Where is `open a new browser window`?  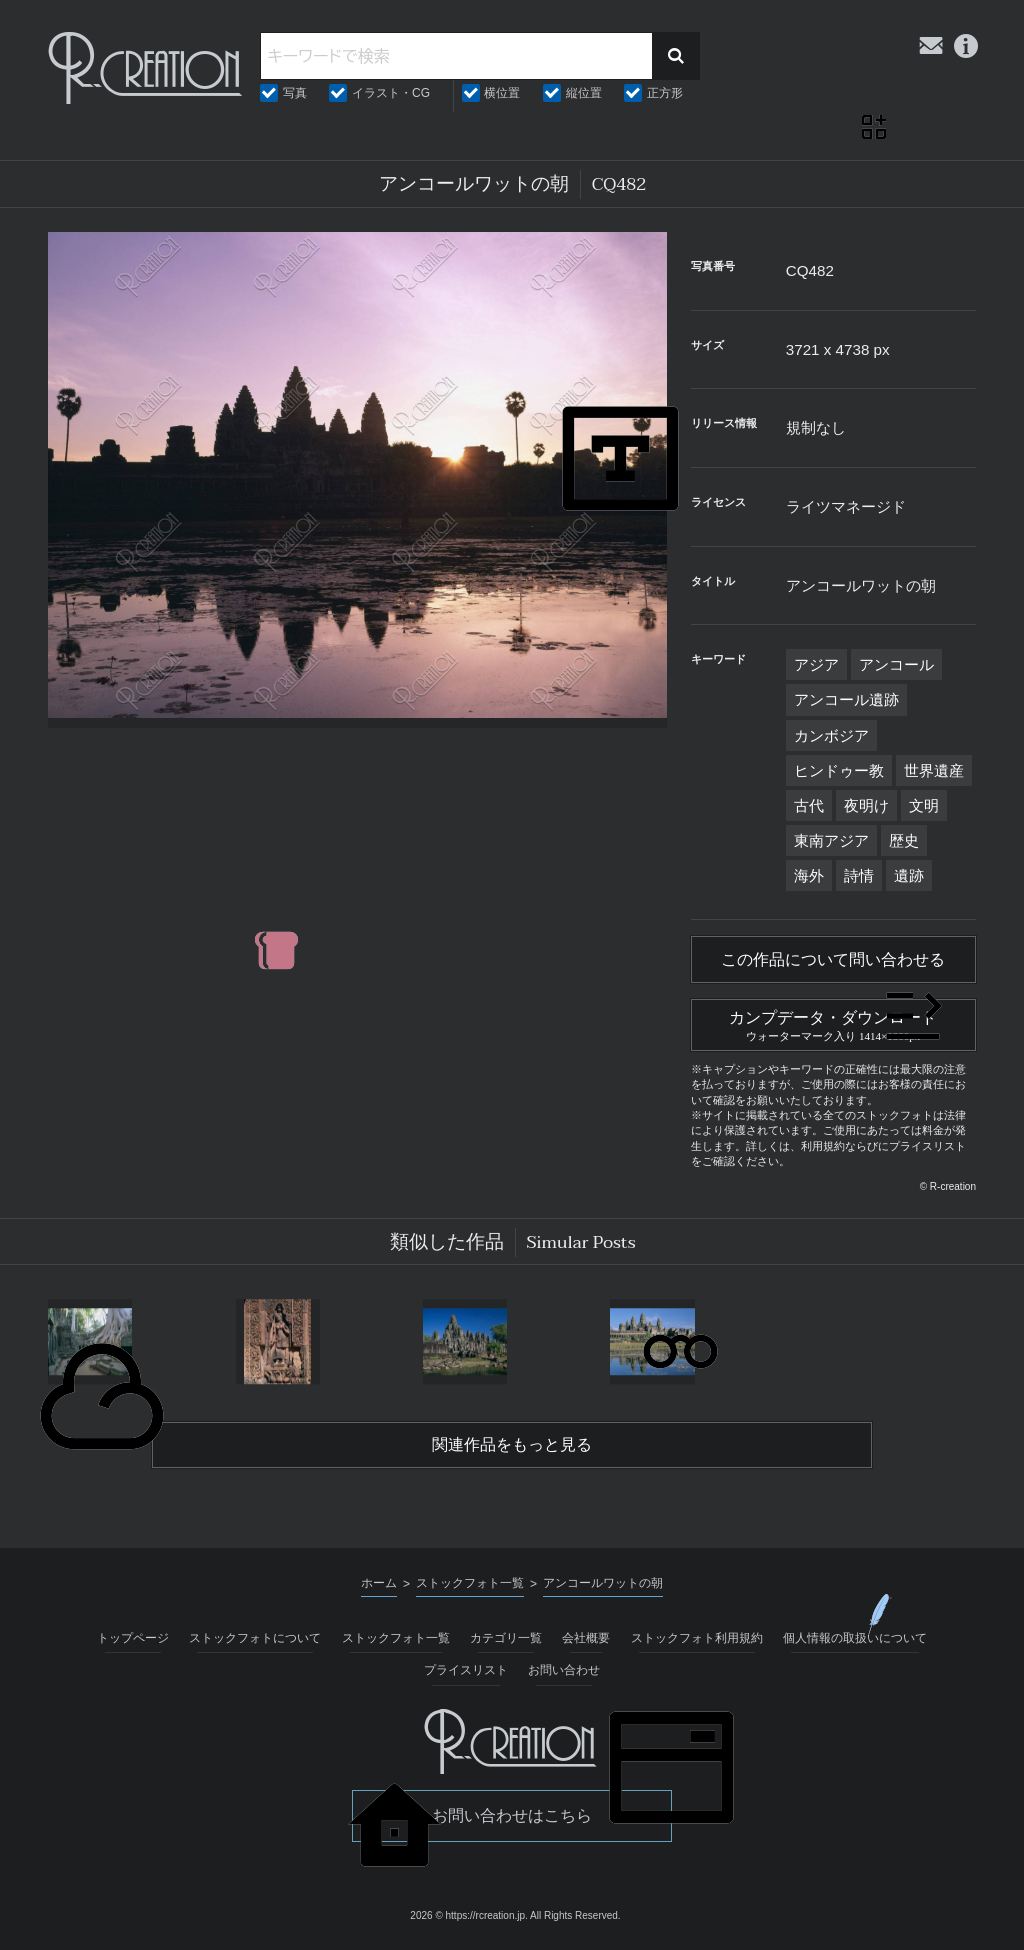
open a new browser window is located at coordinates (671, 1767).